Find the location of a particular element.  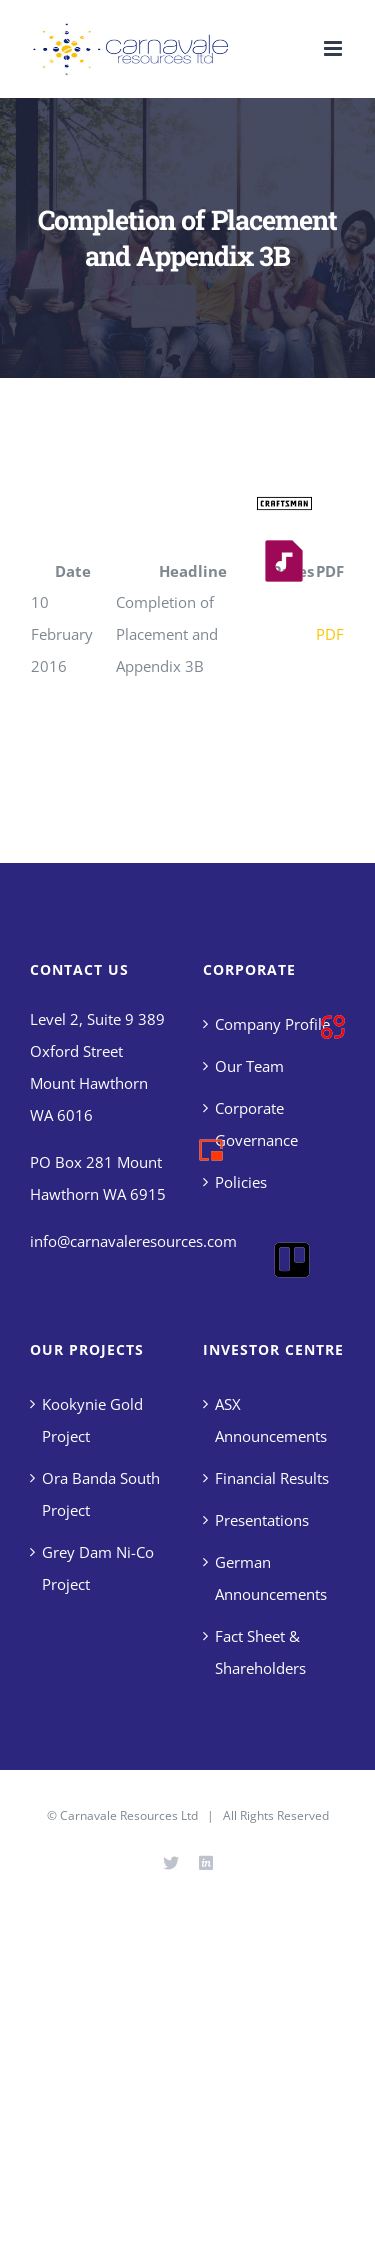

enable picture-in-picture mode is located at coordinates (211, 1150).